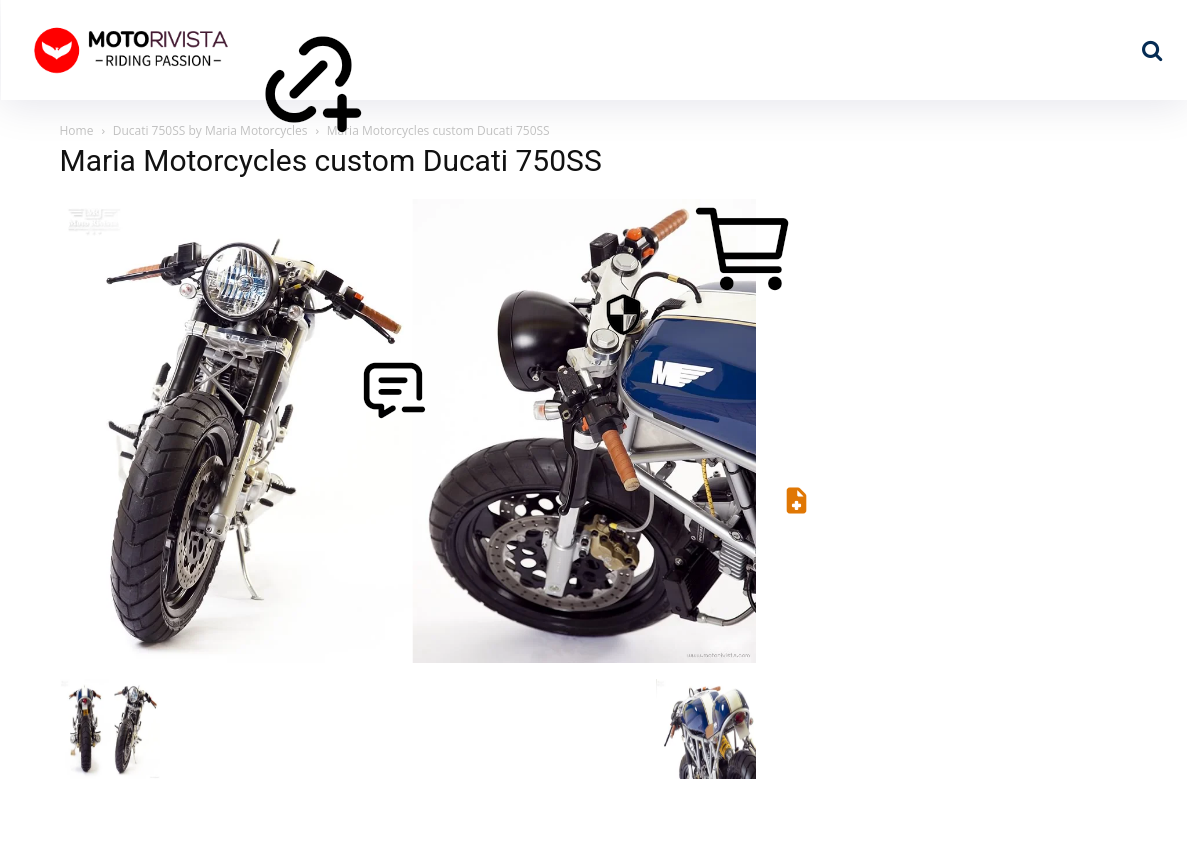 The height and width of the screenshot is (846, 1187). I want to click on access medical records or health documents, so click(796, 500).